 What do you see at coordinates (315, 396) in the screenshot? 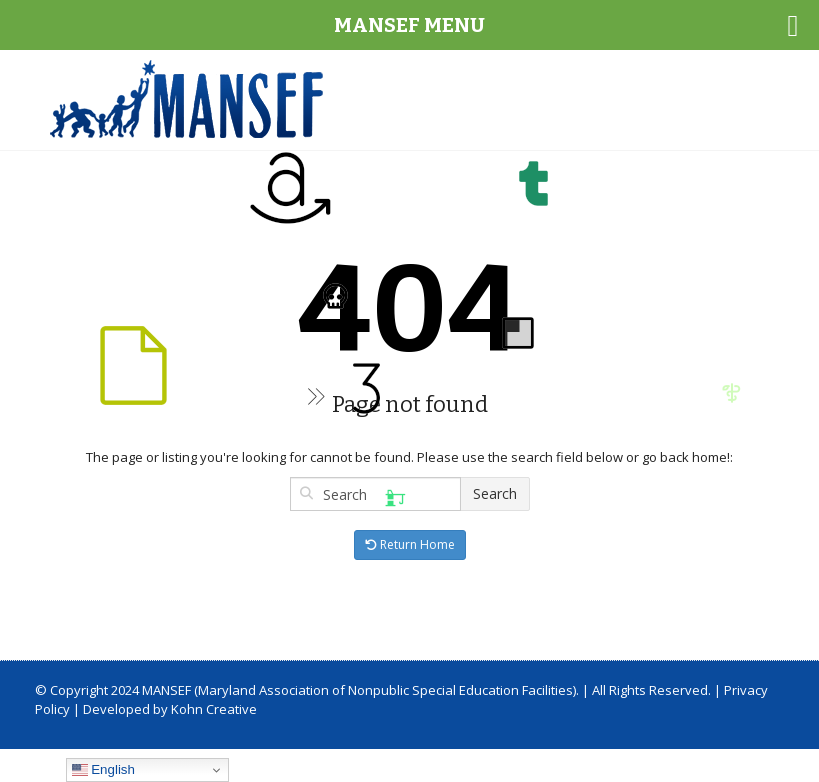
I see `skip forward or advance to next item` at bounding box center [315, 396].